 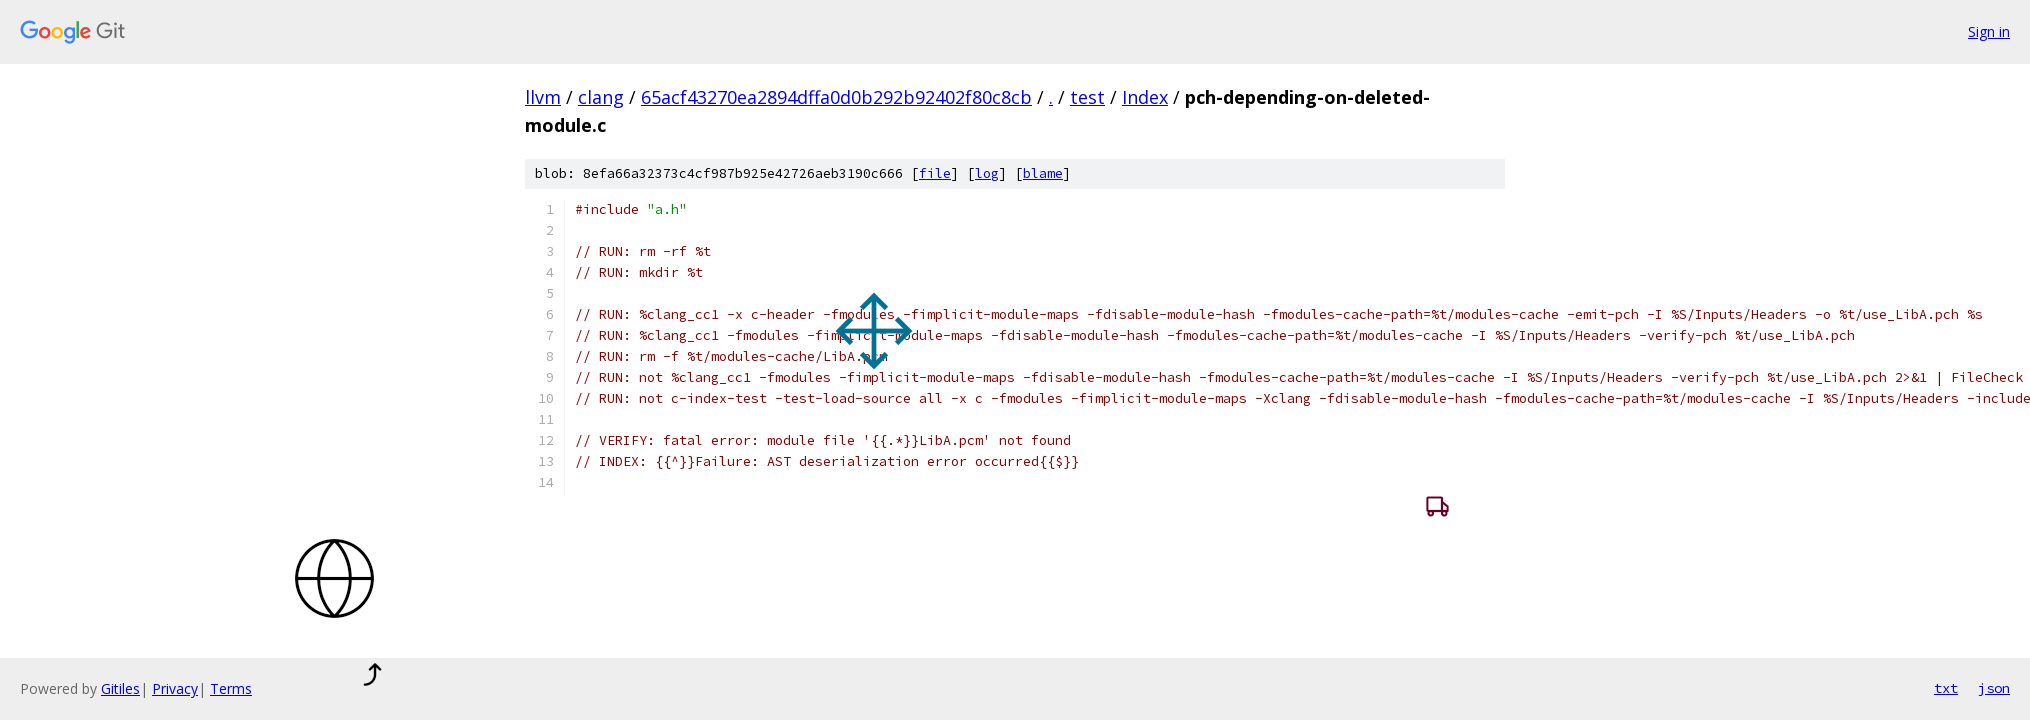 What do you see at coordinates (874, 331) in the screenshot?
I see `move or reposition an element` at bounding box center [874, 331].